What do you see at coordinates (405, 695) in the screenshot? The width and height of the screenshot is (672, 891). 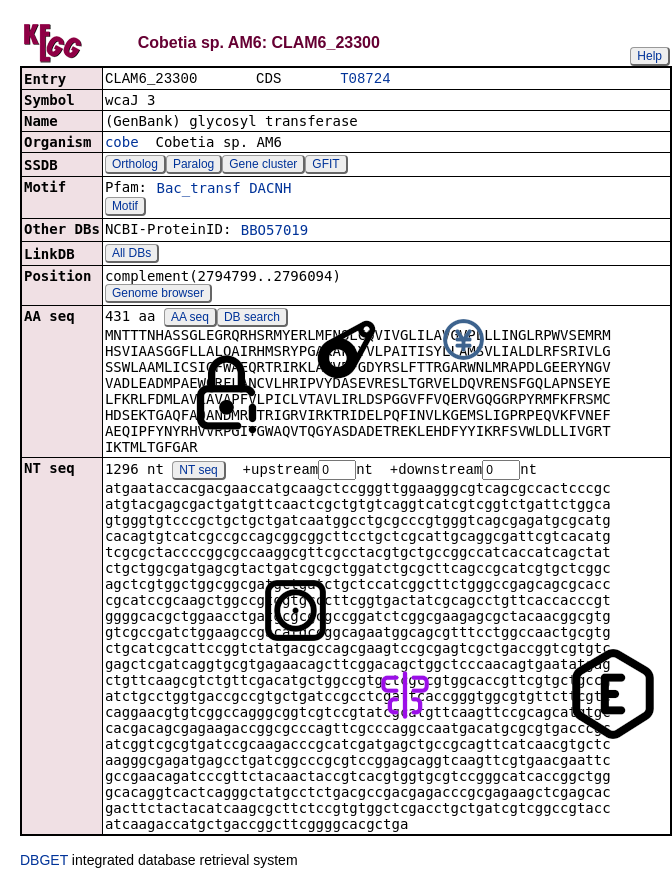 I see `align objects to vertical center` at bounding box center [405, 695].